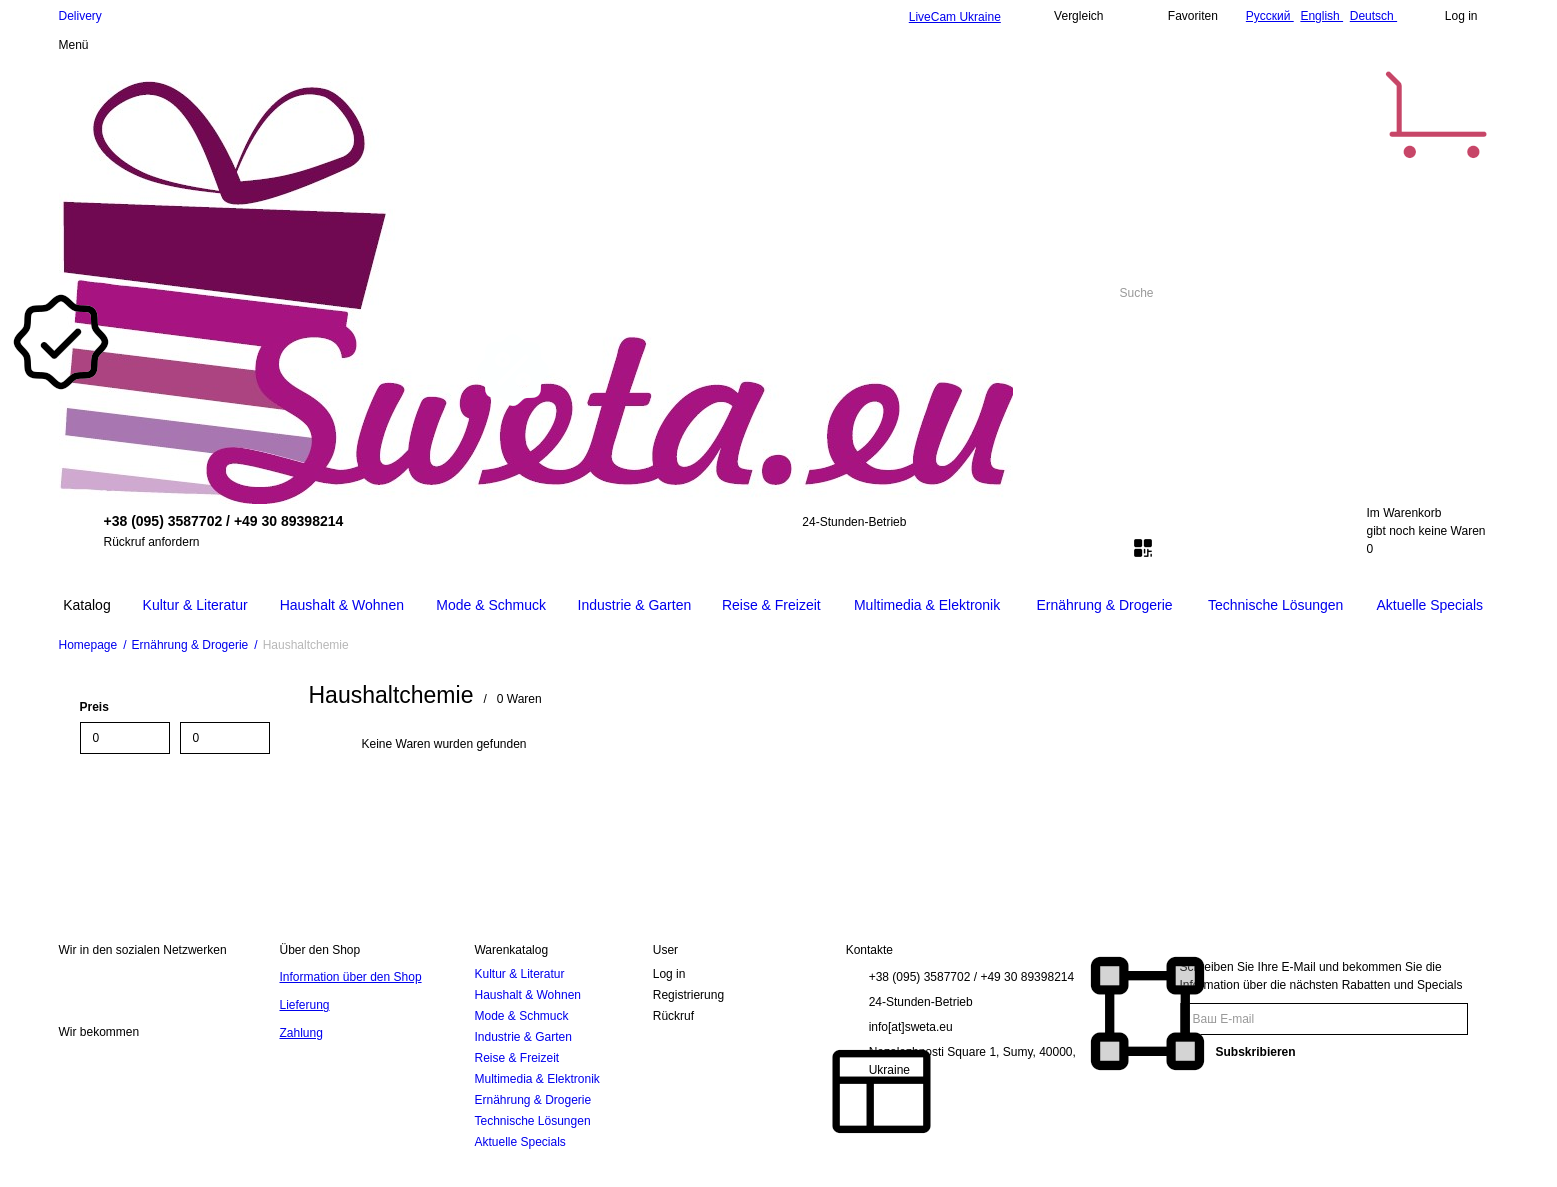 The width and height of the screenshot is (1557, 1187). I want to click on change page layout or view, so click(881, 1091).